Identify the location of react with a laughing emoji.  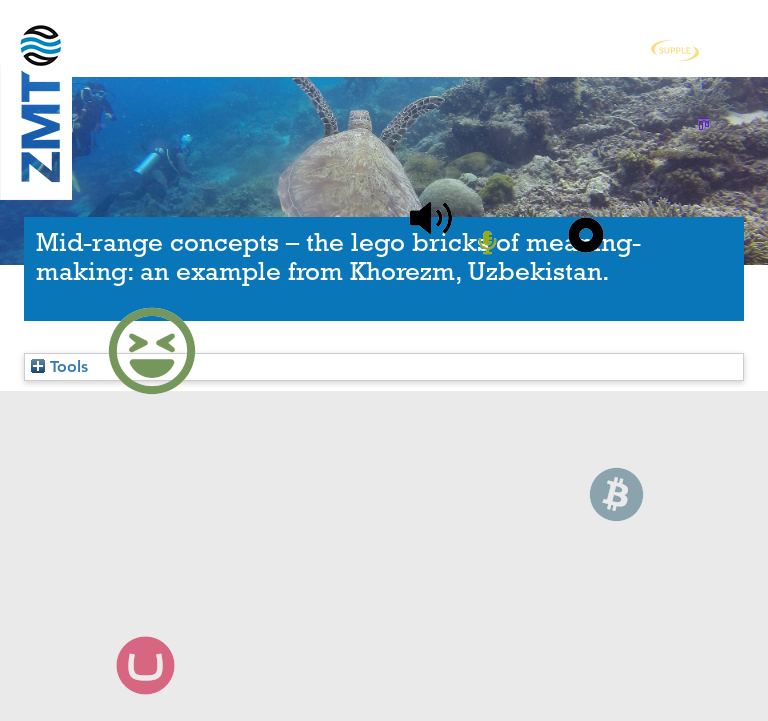
(152, 351).